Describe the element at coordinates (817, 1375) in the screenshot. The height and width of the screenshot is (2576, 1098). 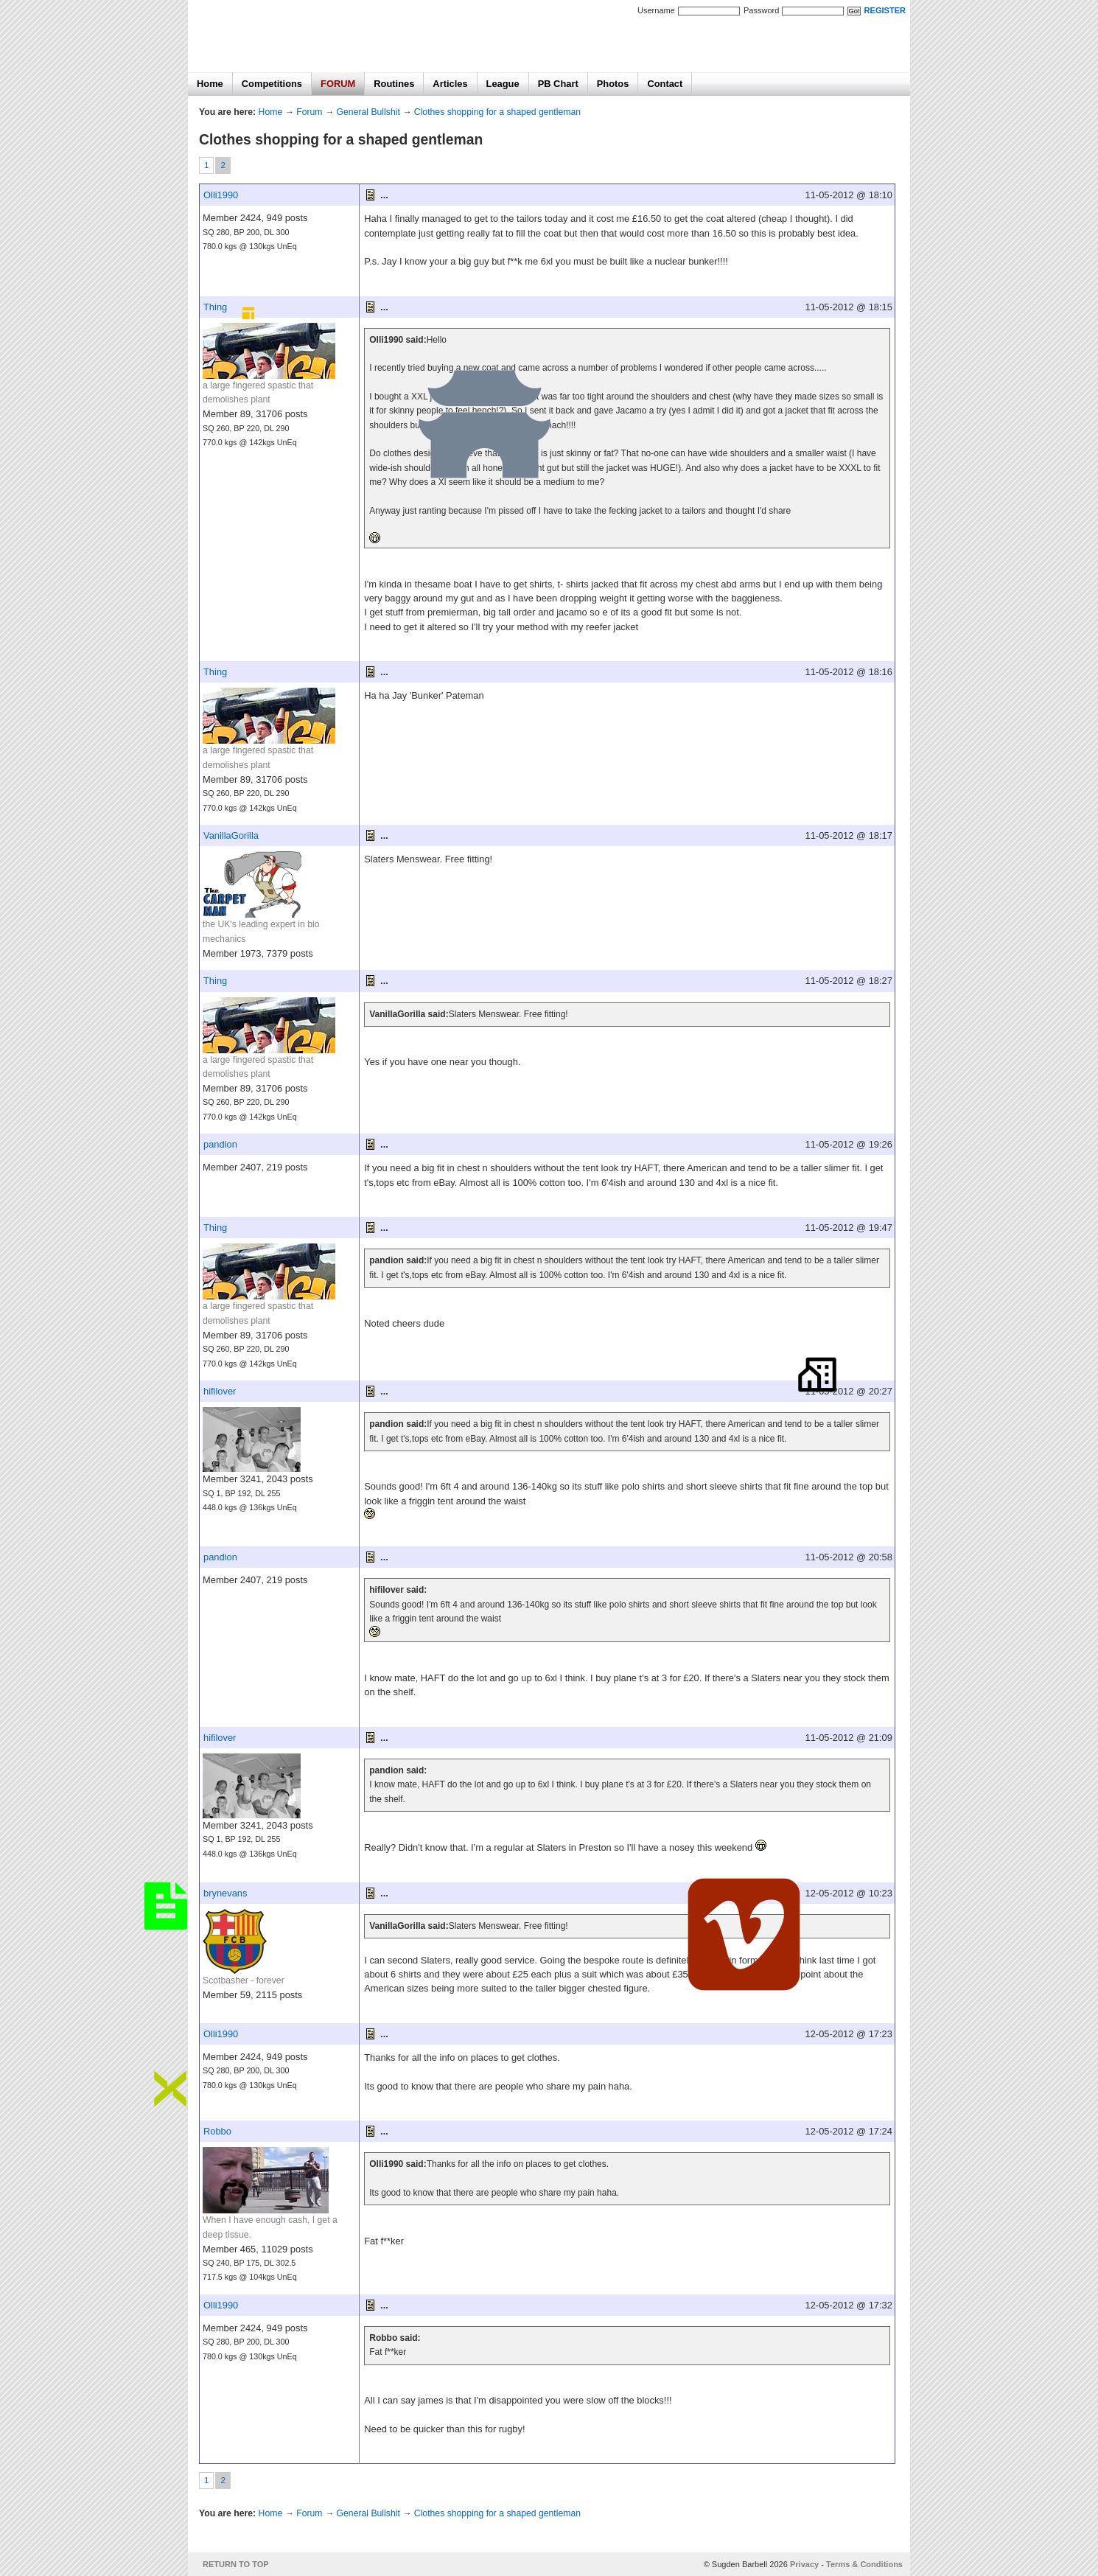
I see `access community or neighborhood features` at that location.